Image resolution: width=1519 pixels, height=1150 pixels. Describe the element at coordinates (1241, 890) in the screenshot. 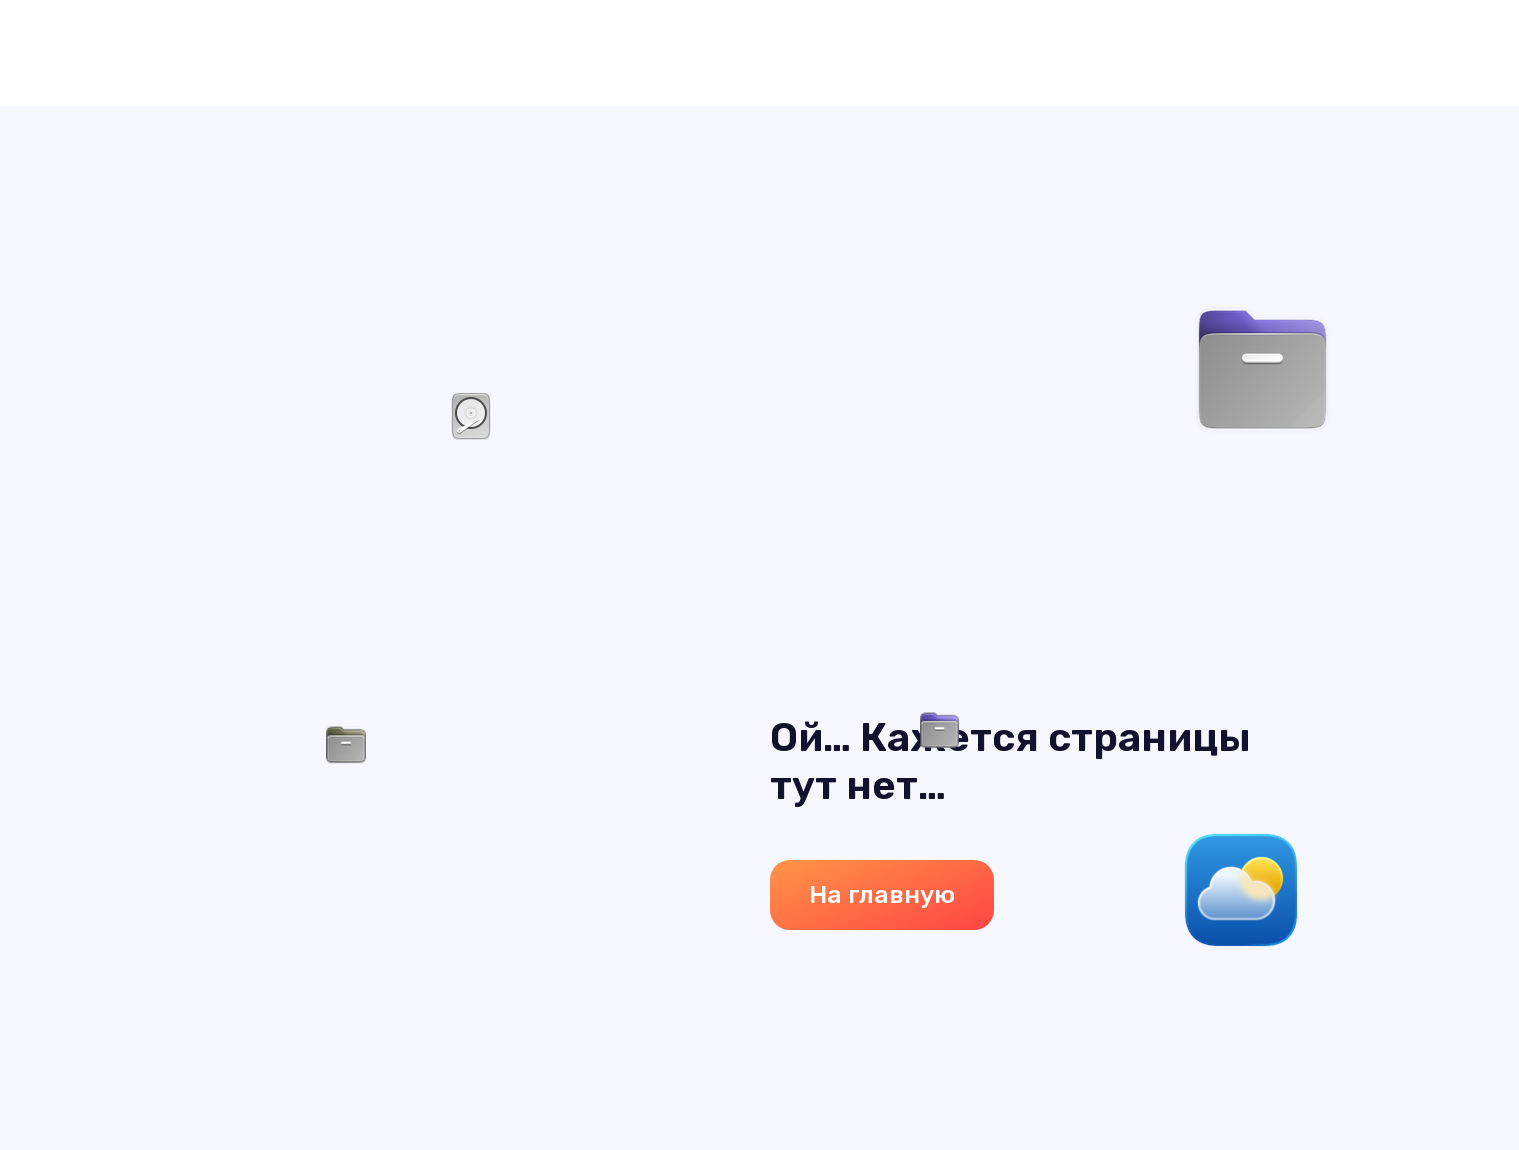

I see `open the weather app` at that location.